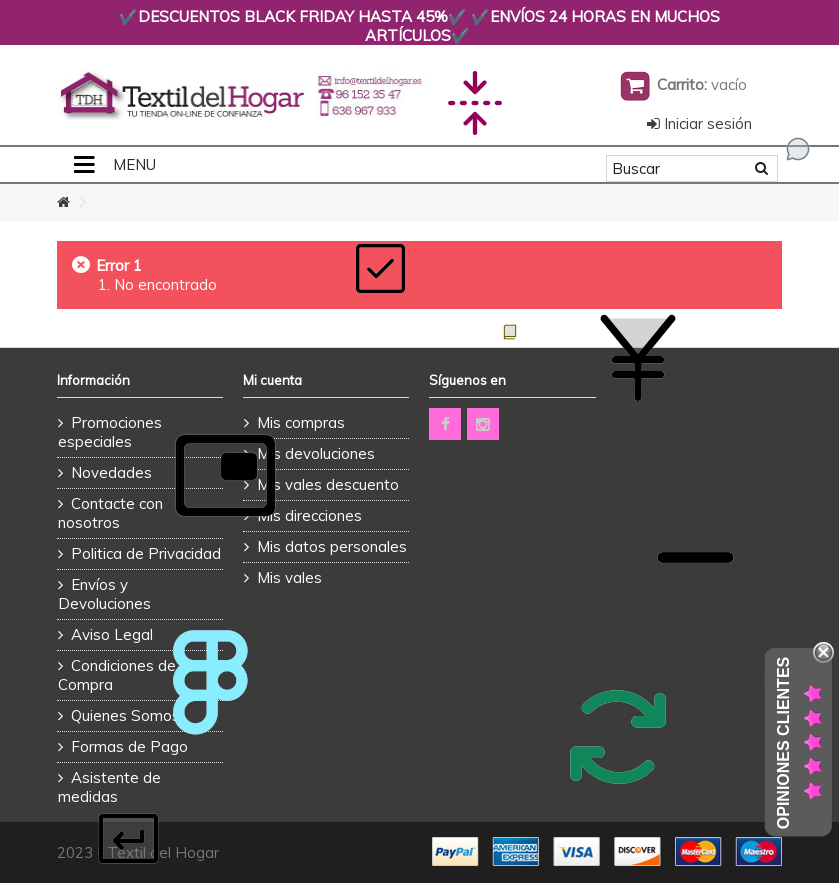 The height and width of the screenshot is (883, 839). What do you see at coordinates (475, 103) in the screenshot?
I see `collapse or fold content section` at bounding box center [475, 103].